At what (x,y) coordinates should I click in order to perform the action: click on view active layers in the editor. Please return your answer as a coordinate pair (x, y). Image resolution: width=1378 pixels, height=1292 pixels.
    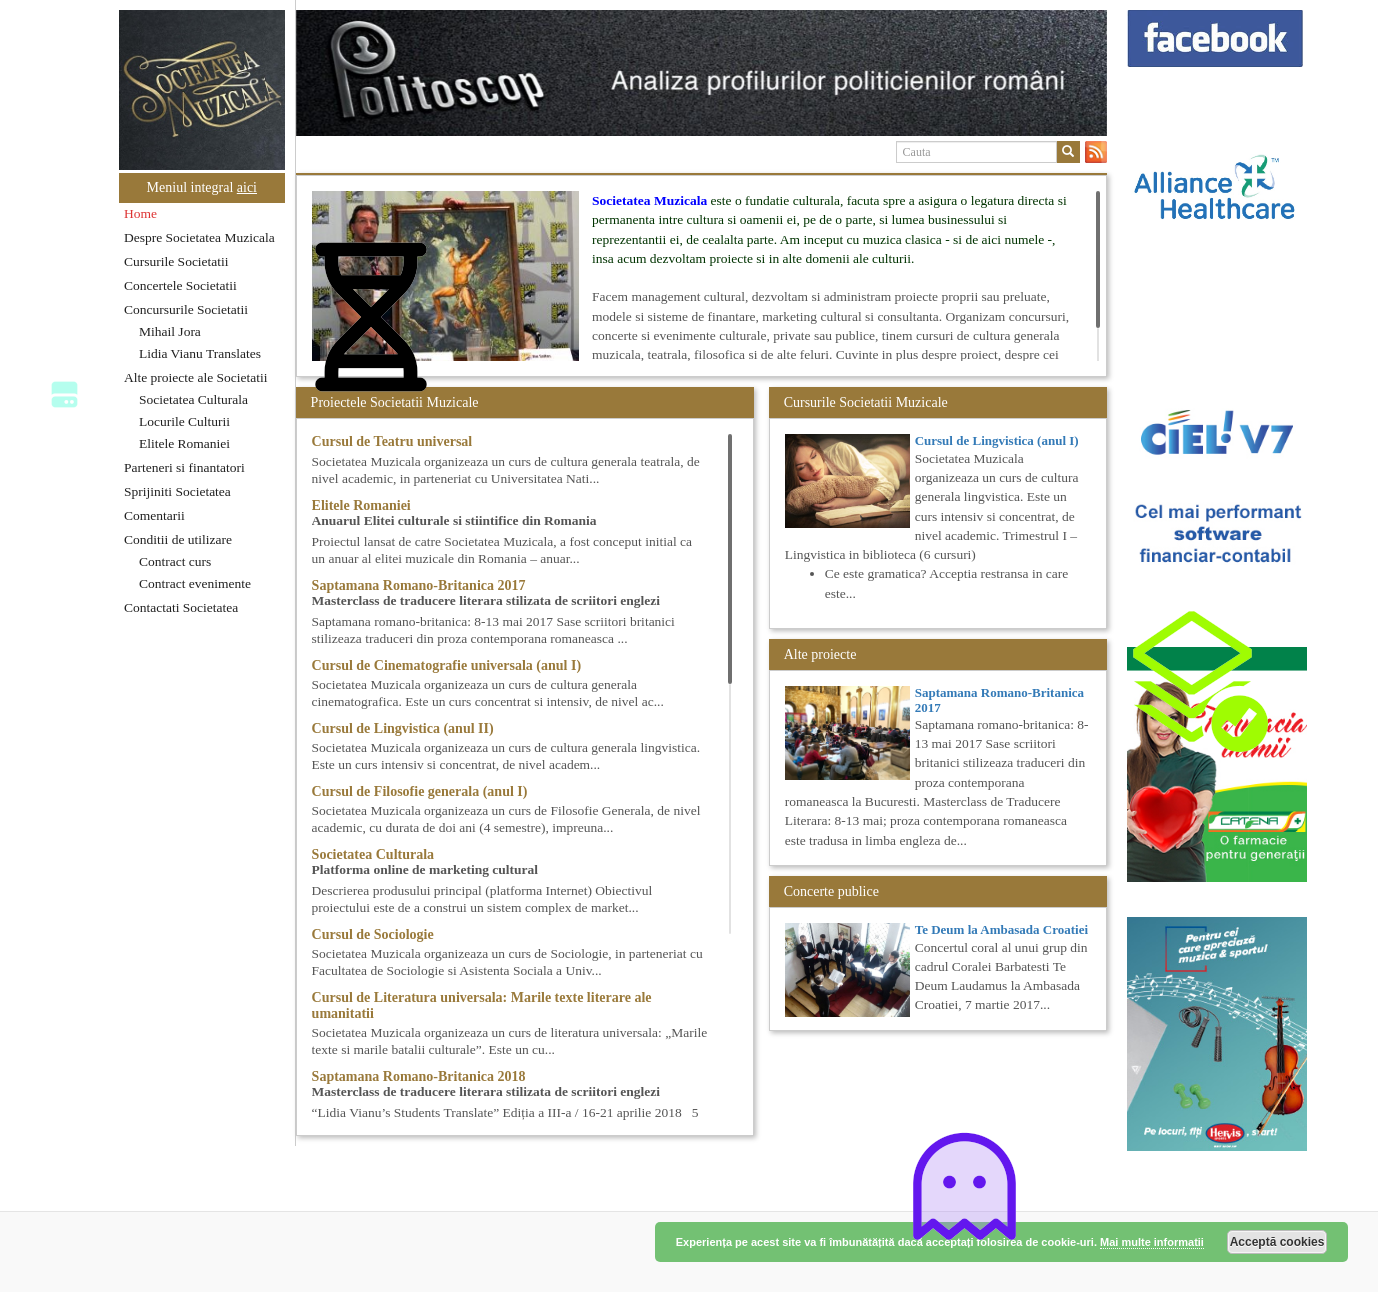
    Looking at the image, I should click on (1192, 676).